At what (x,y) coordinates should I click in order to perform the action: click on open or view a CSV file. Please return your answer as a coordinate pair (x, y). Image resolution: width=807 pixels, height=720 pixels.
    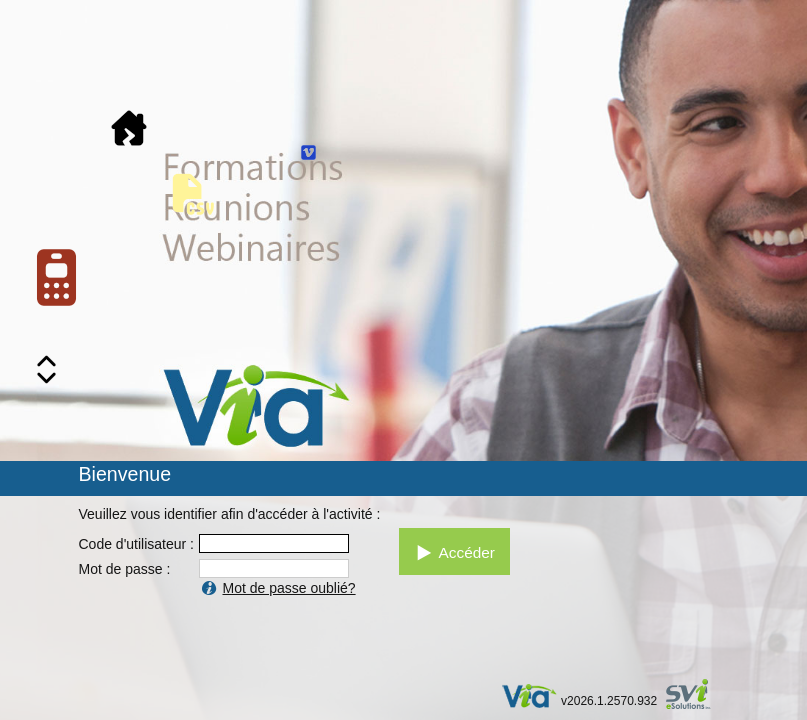
    Looking at the image, I should click on (192, 193).